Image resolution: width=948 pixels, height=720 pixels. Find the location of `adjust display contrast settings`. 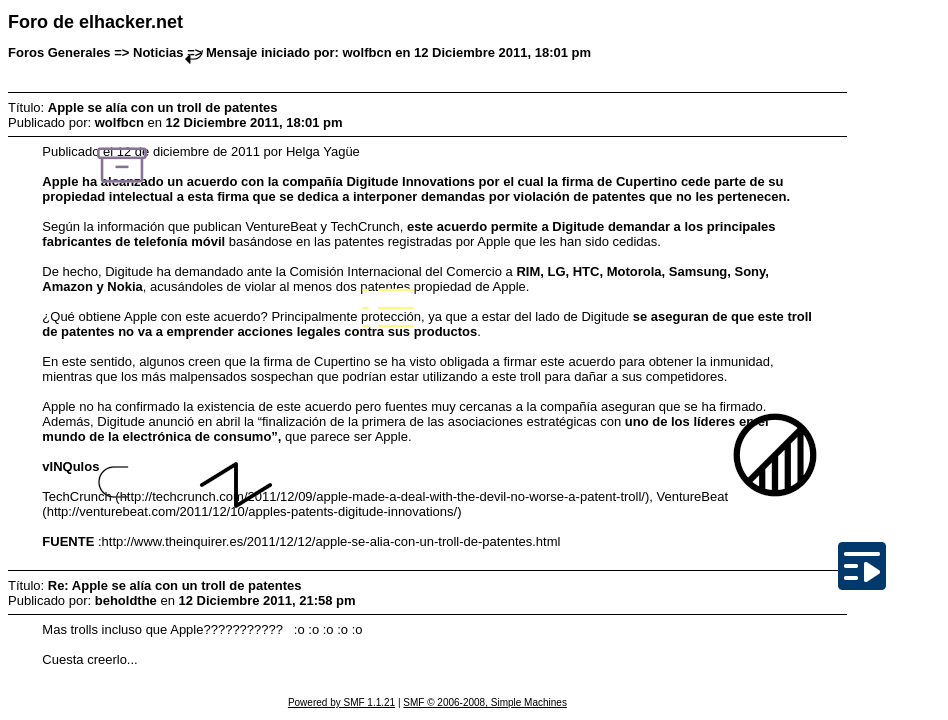

adjust display contrast settings is located at coordinates (775, 455).